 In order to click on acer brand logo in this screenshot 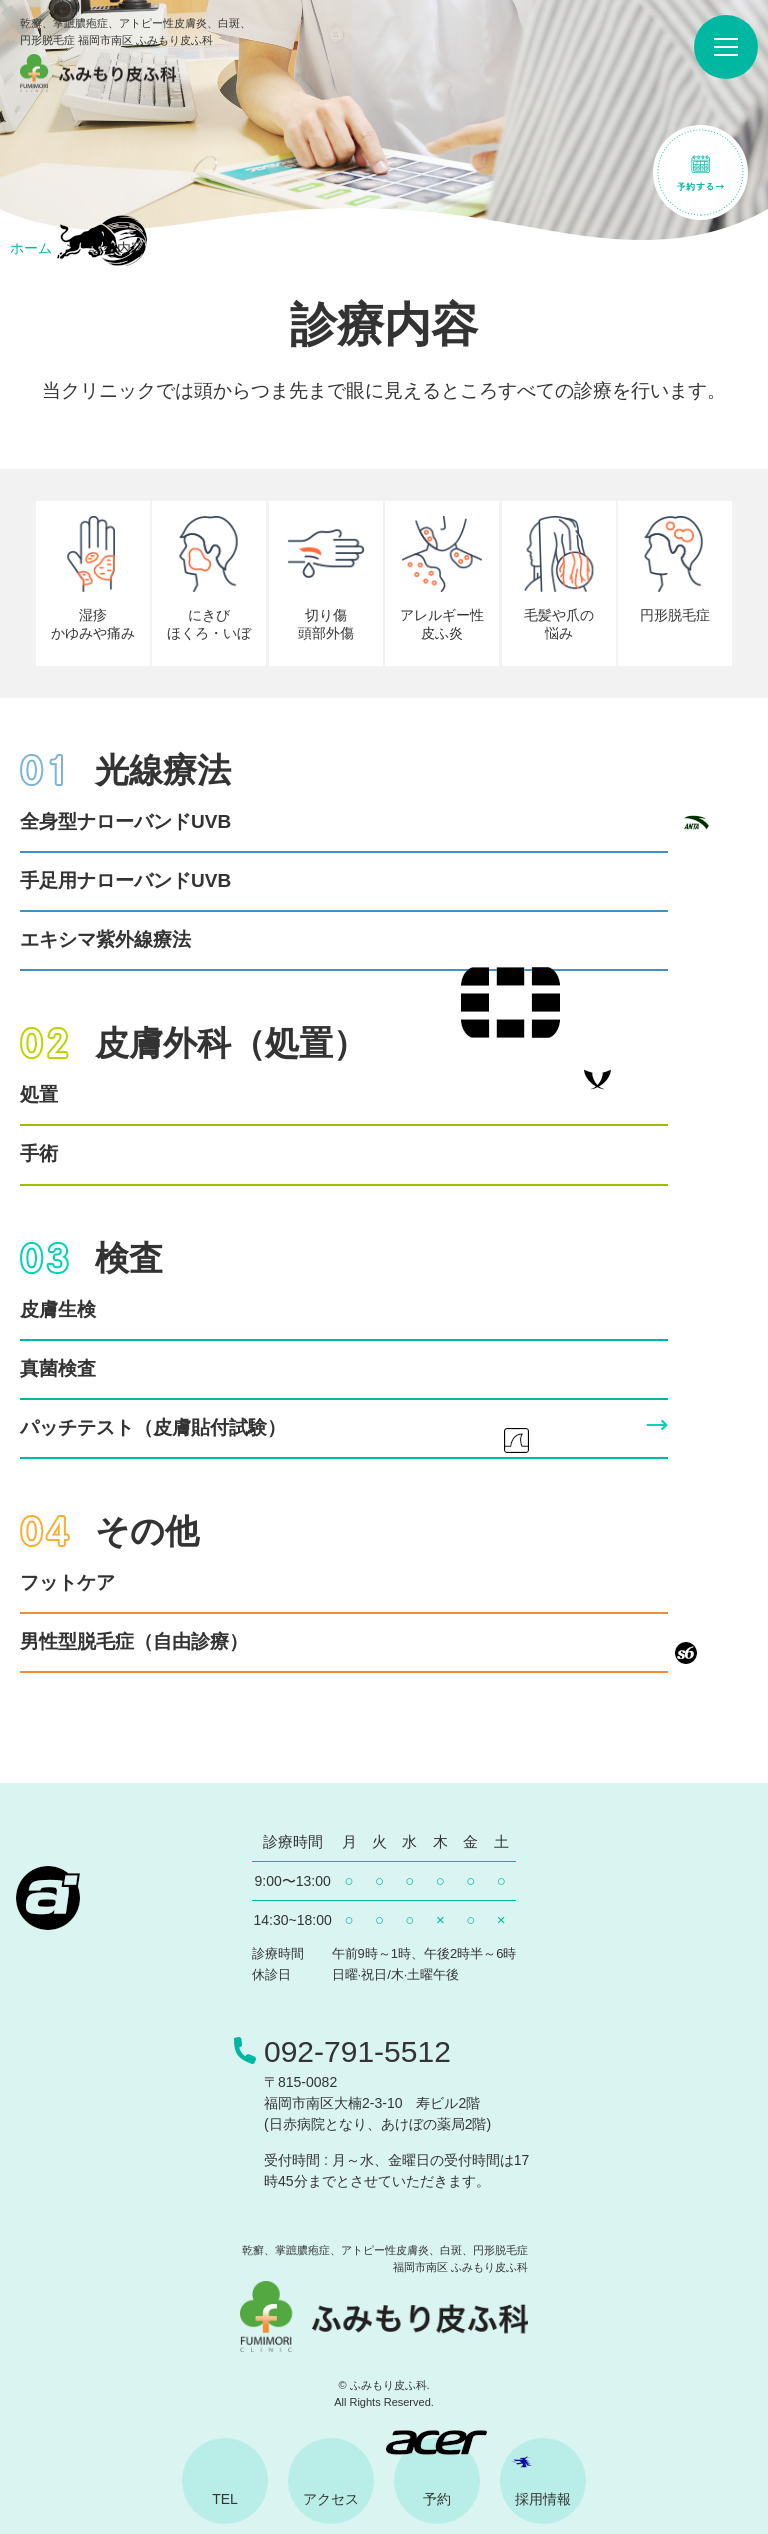, I will do `click(436, 2442)`.